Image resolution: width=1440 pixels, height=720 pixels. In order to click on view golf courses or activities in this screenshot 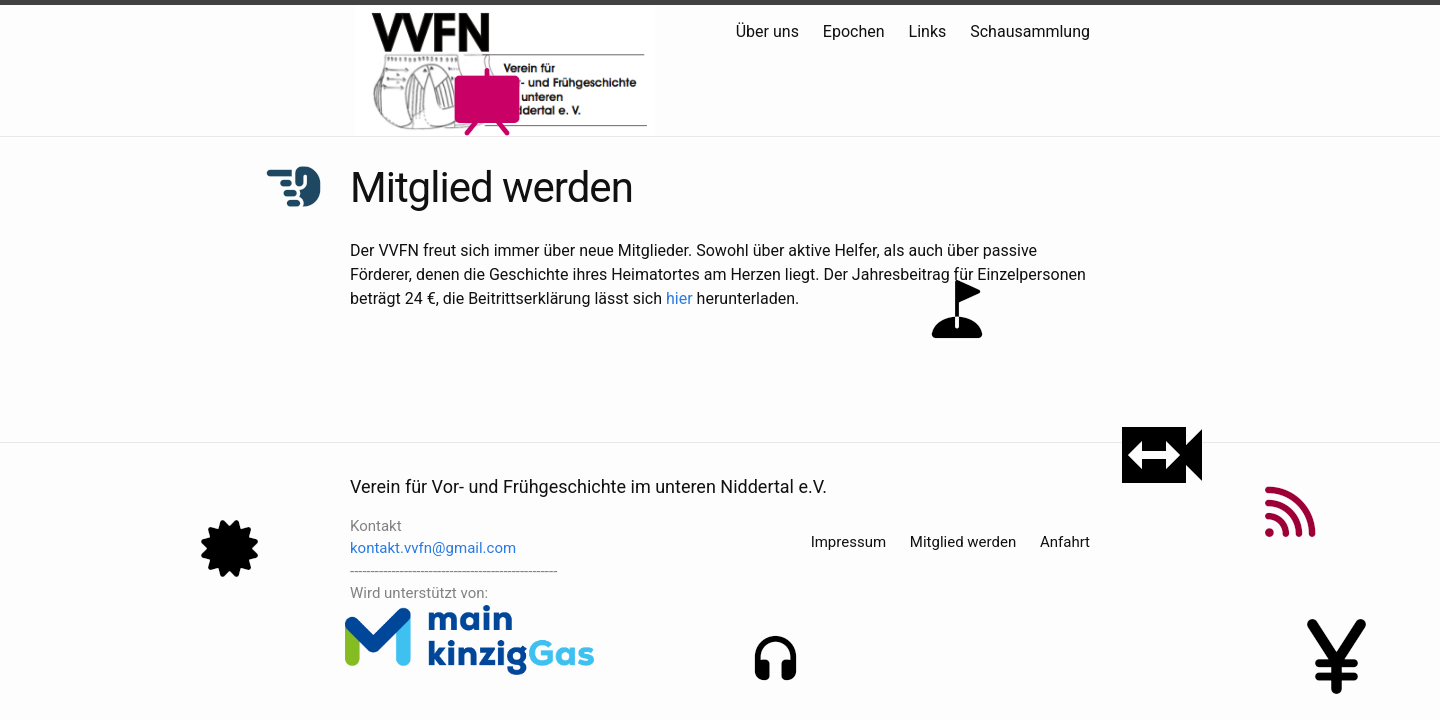, I will do `click(957, 309)`.